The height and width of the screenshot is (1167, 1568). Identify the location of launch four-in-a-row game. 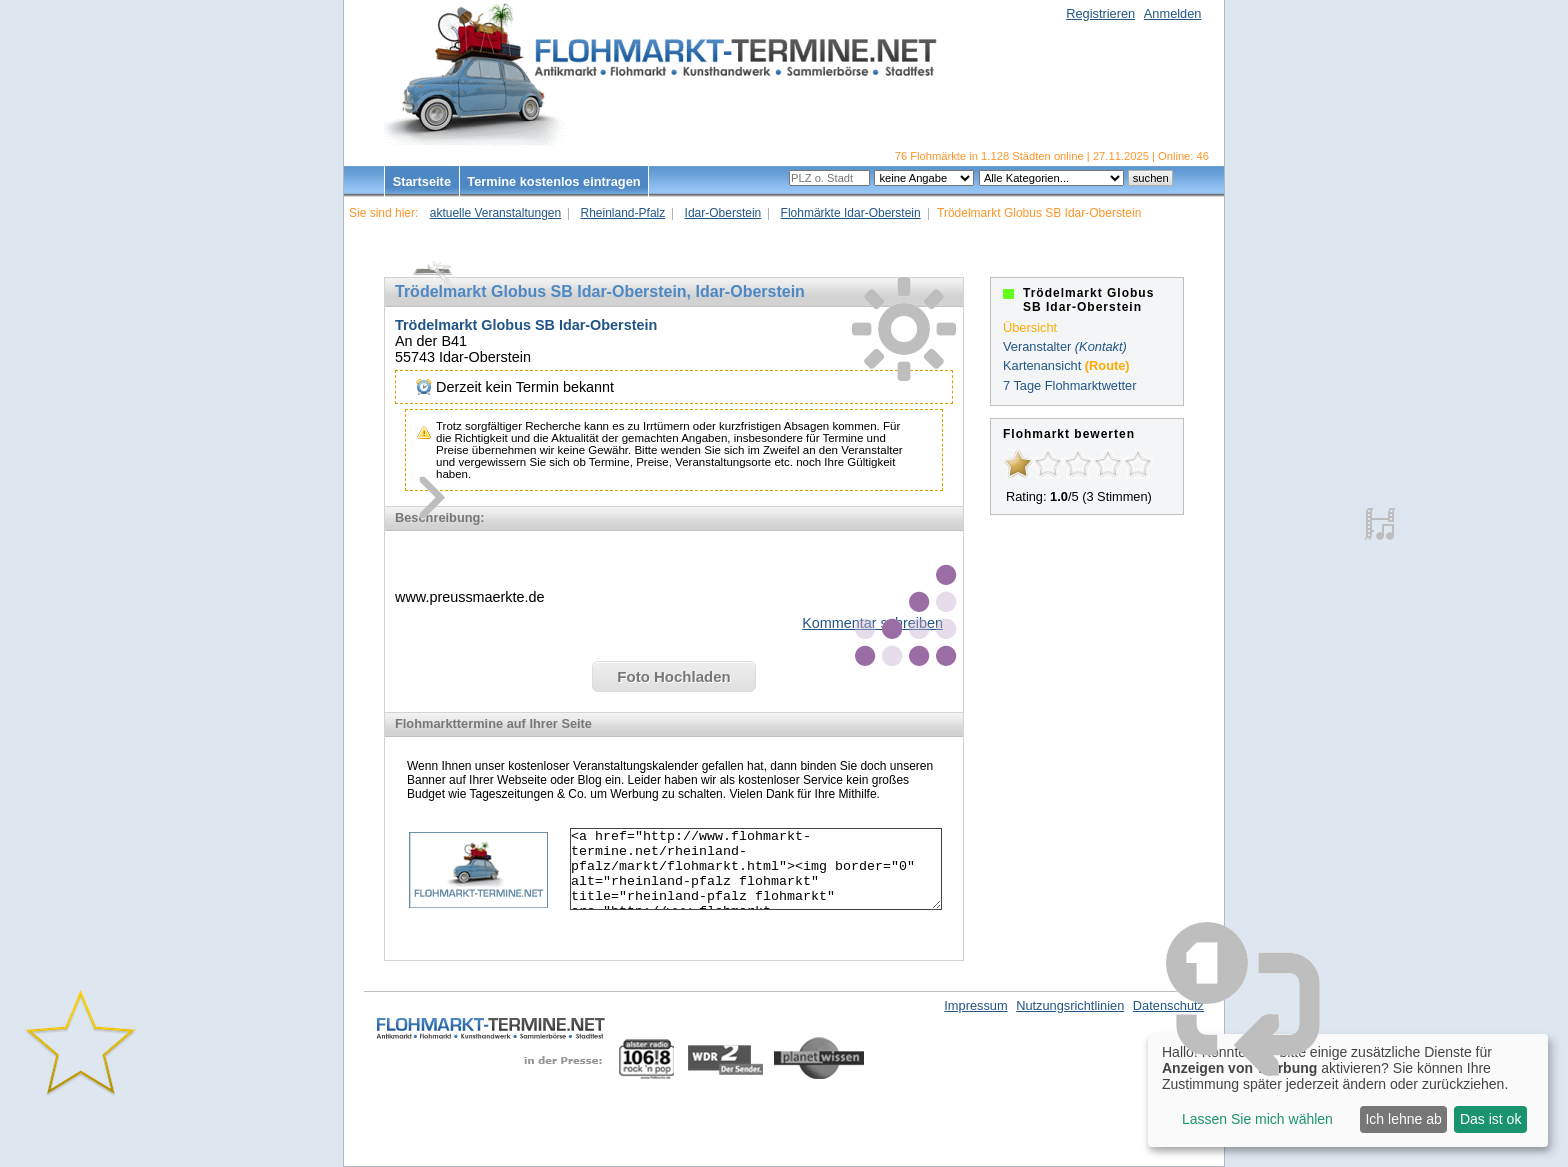
(909, 612).